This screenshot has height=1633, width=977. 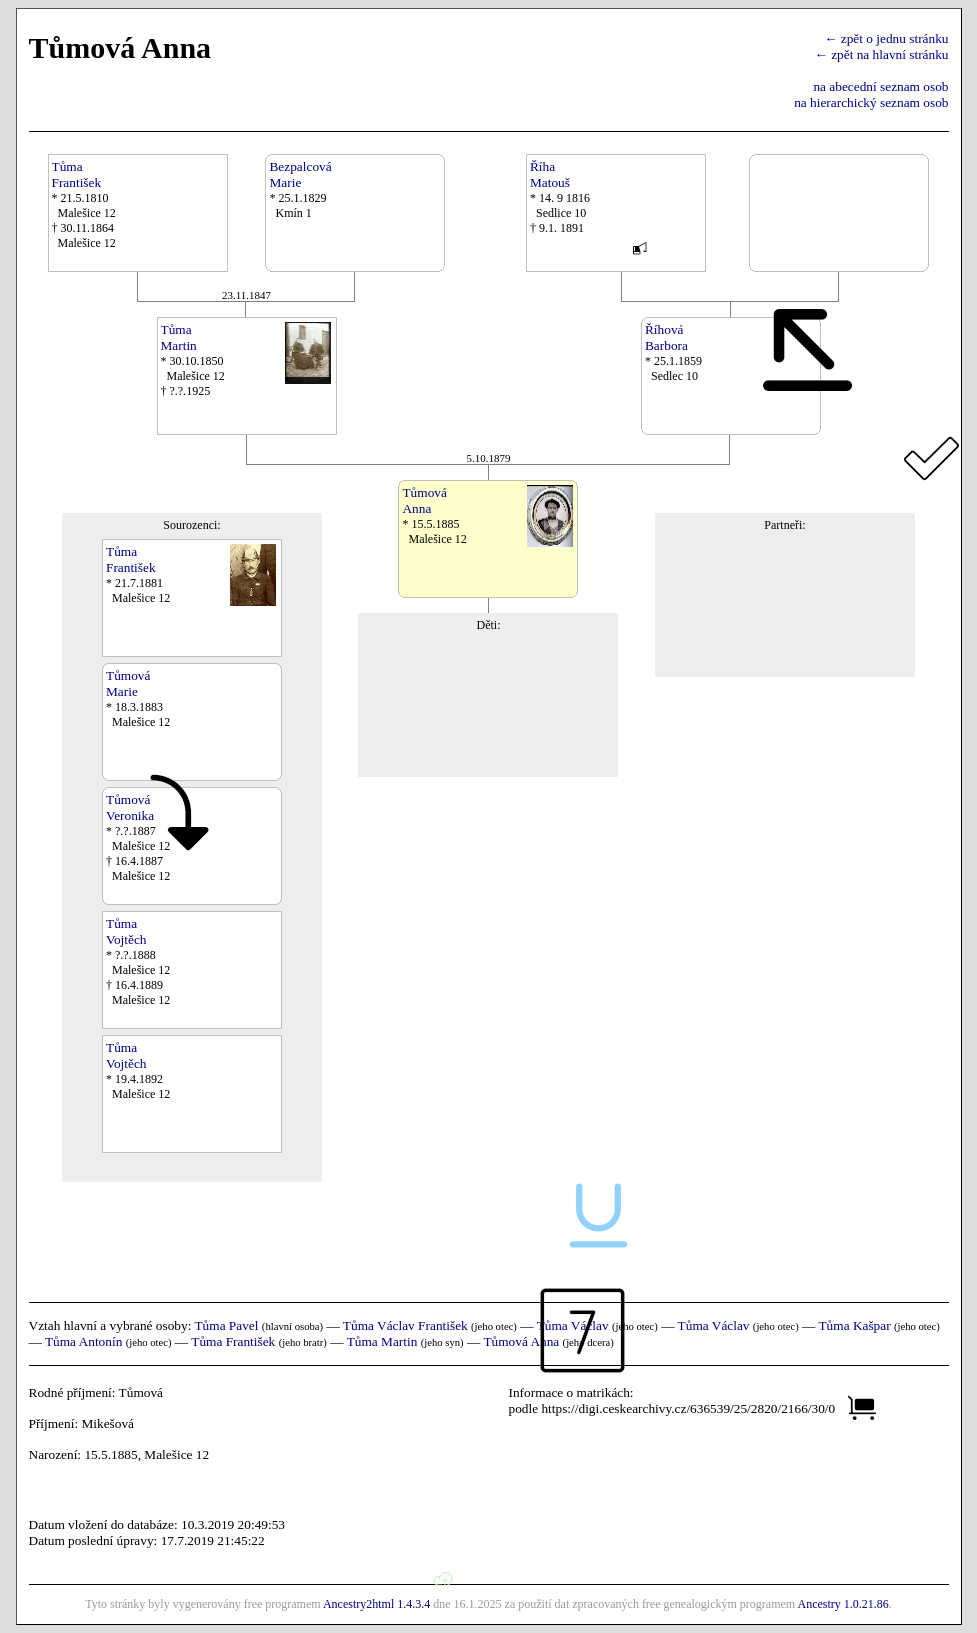 I want to click on construction or building equipment indicator, so click(x=640, y=249).